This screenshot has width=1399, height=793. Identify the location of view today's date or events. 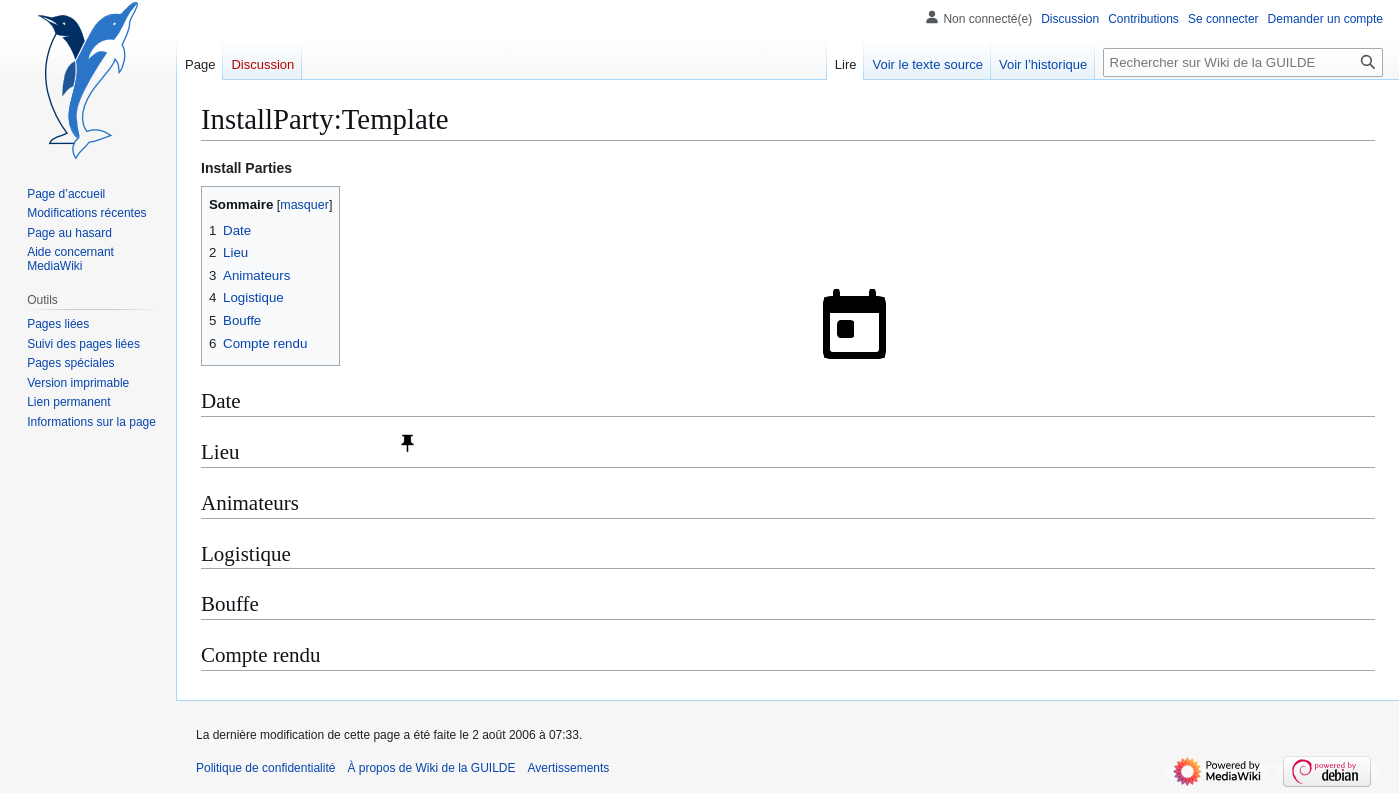
(854, 327).